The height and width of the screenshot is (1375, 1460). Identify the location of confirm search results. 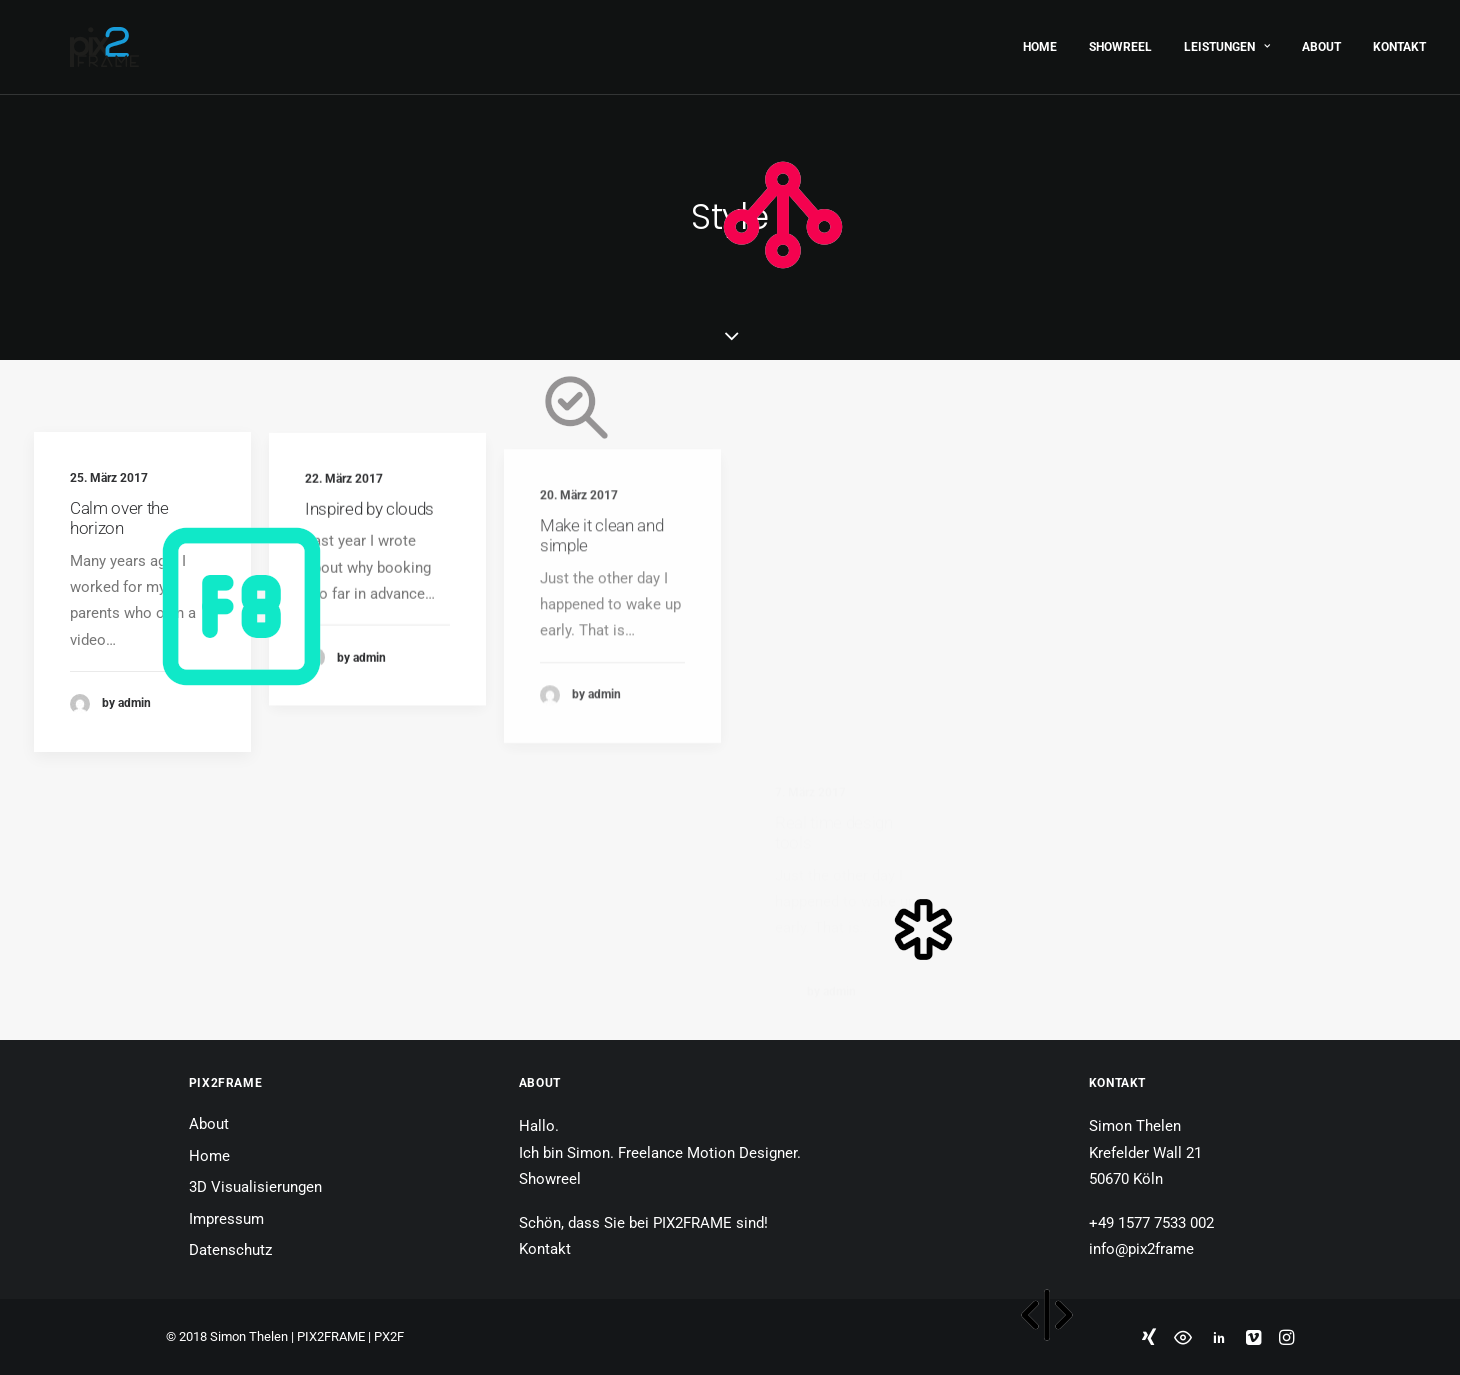
(576, 407).